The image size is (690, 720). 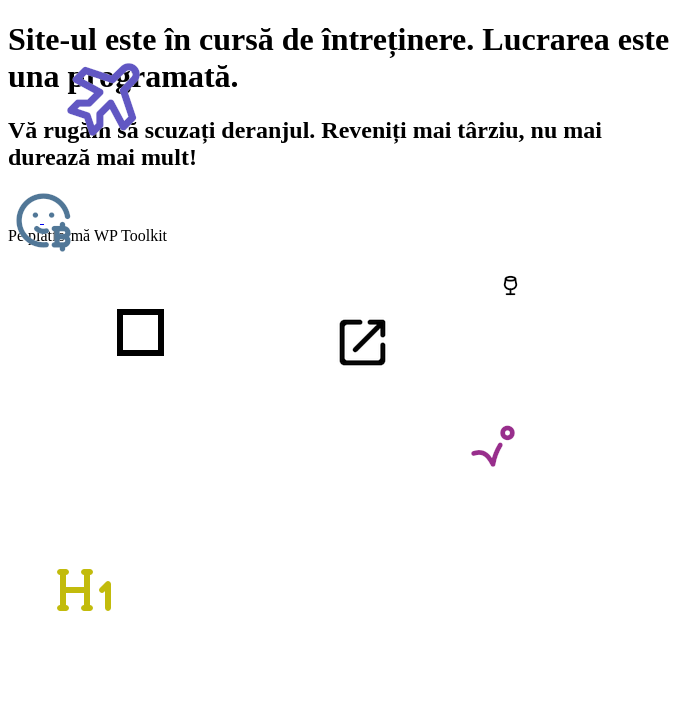 I want to click on crop image to square aspect ratio, so click(x=140, y=332).